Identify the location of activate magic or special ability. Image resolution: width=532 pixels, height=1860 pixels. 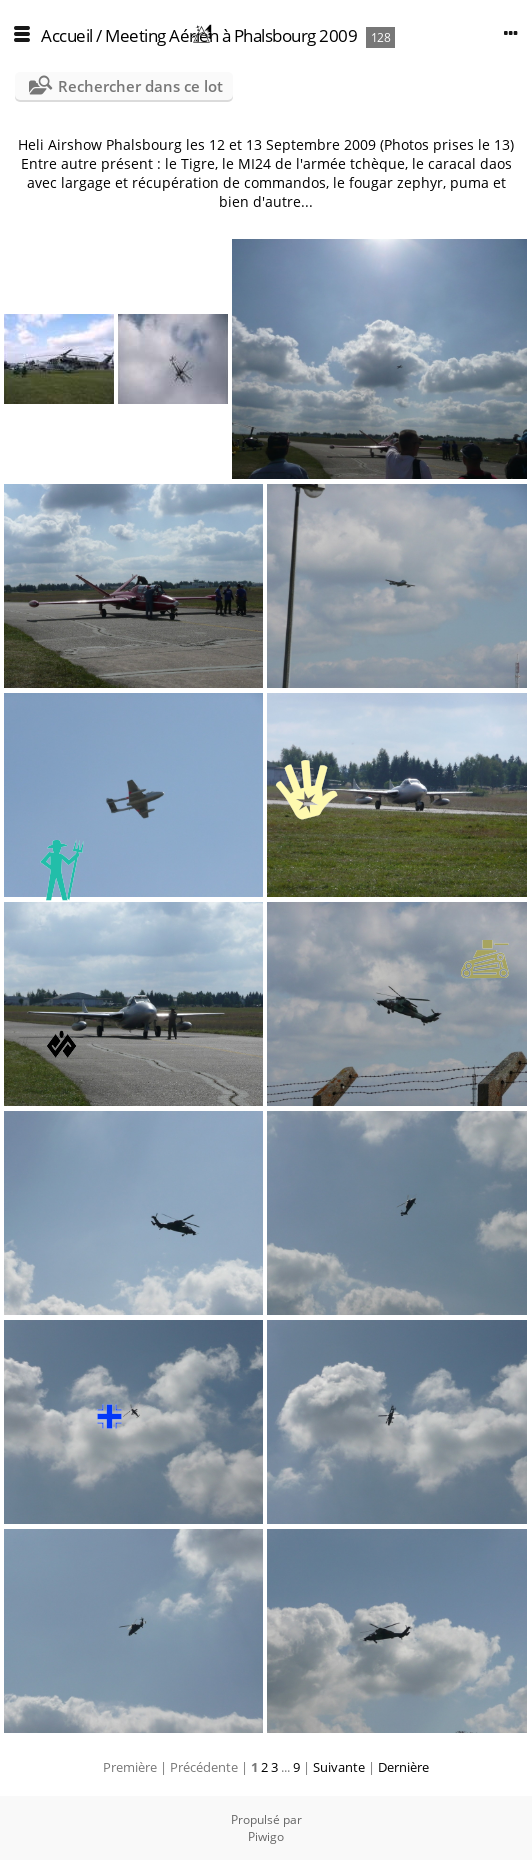
(307, 791).